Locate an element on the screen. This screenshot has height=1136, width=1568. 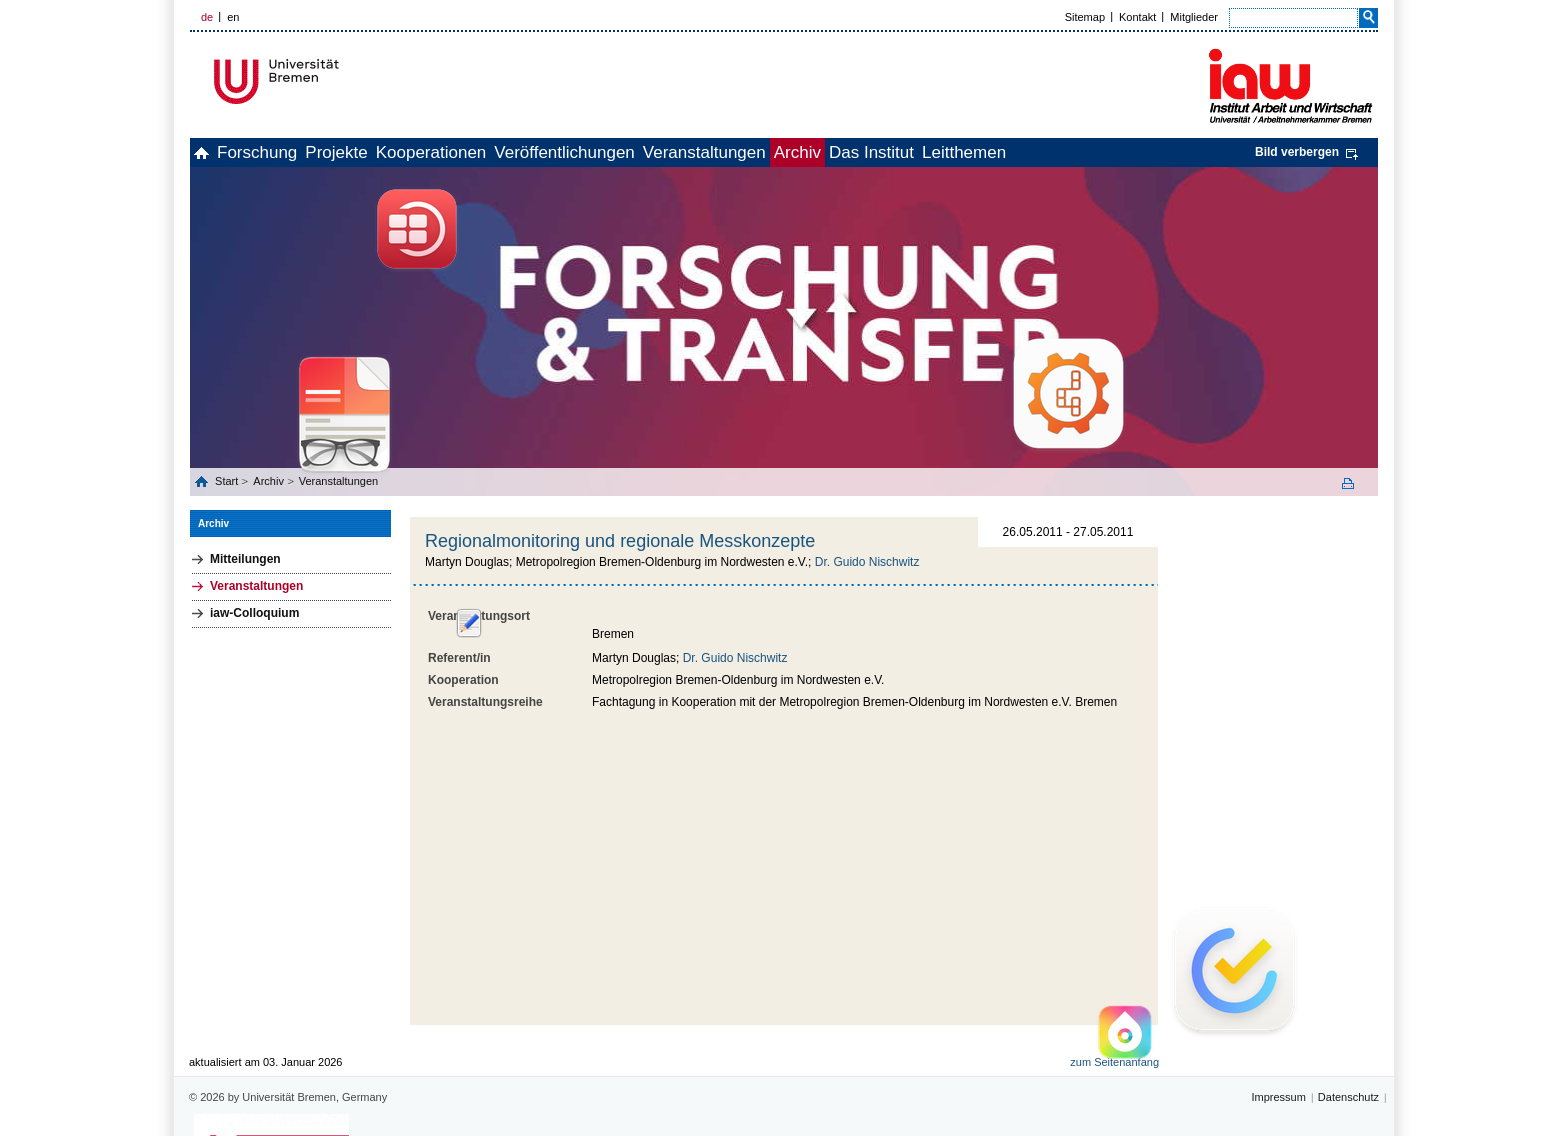
open display color and calibration settings is located at coordinates (1125, 1033).